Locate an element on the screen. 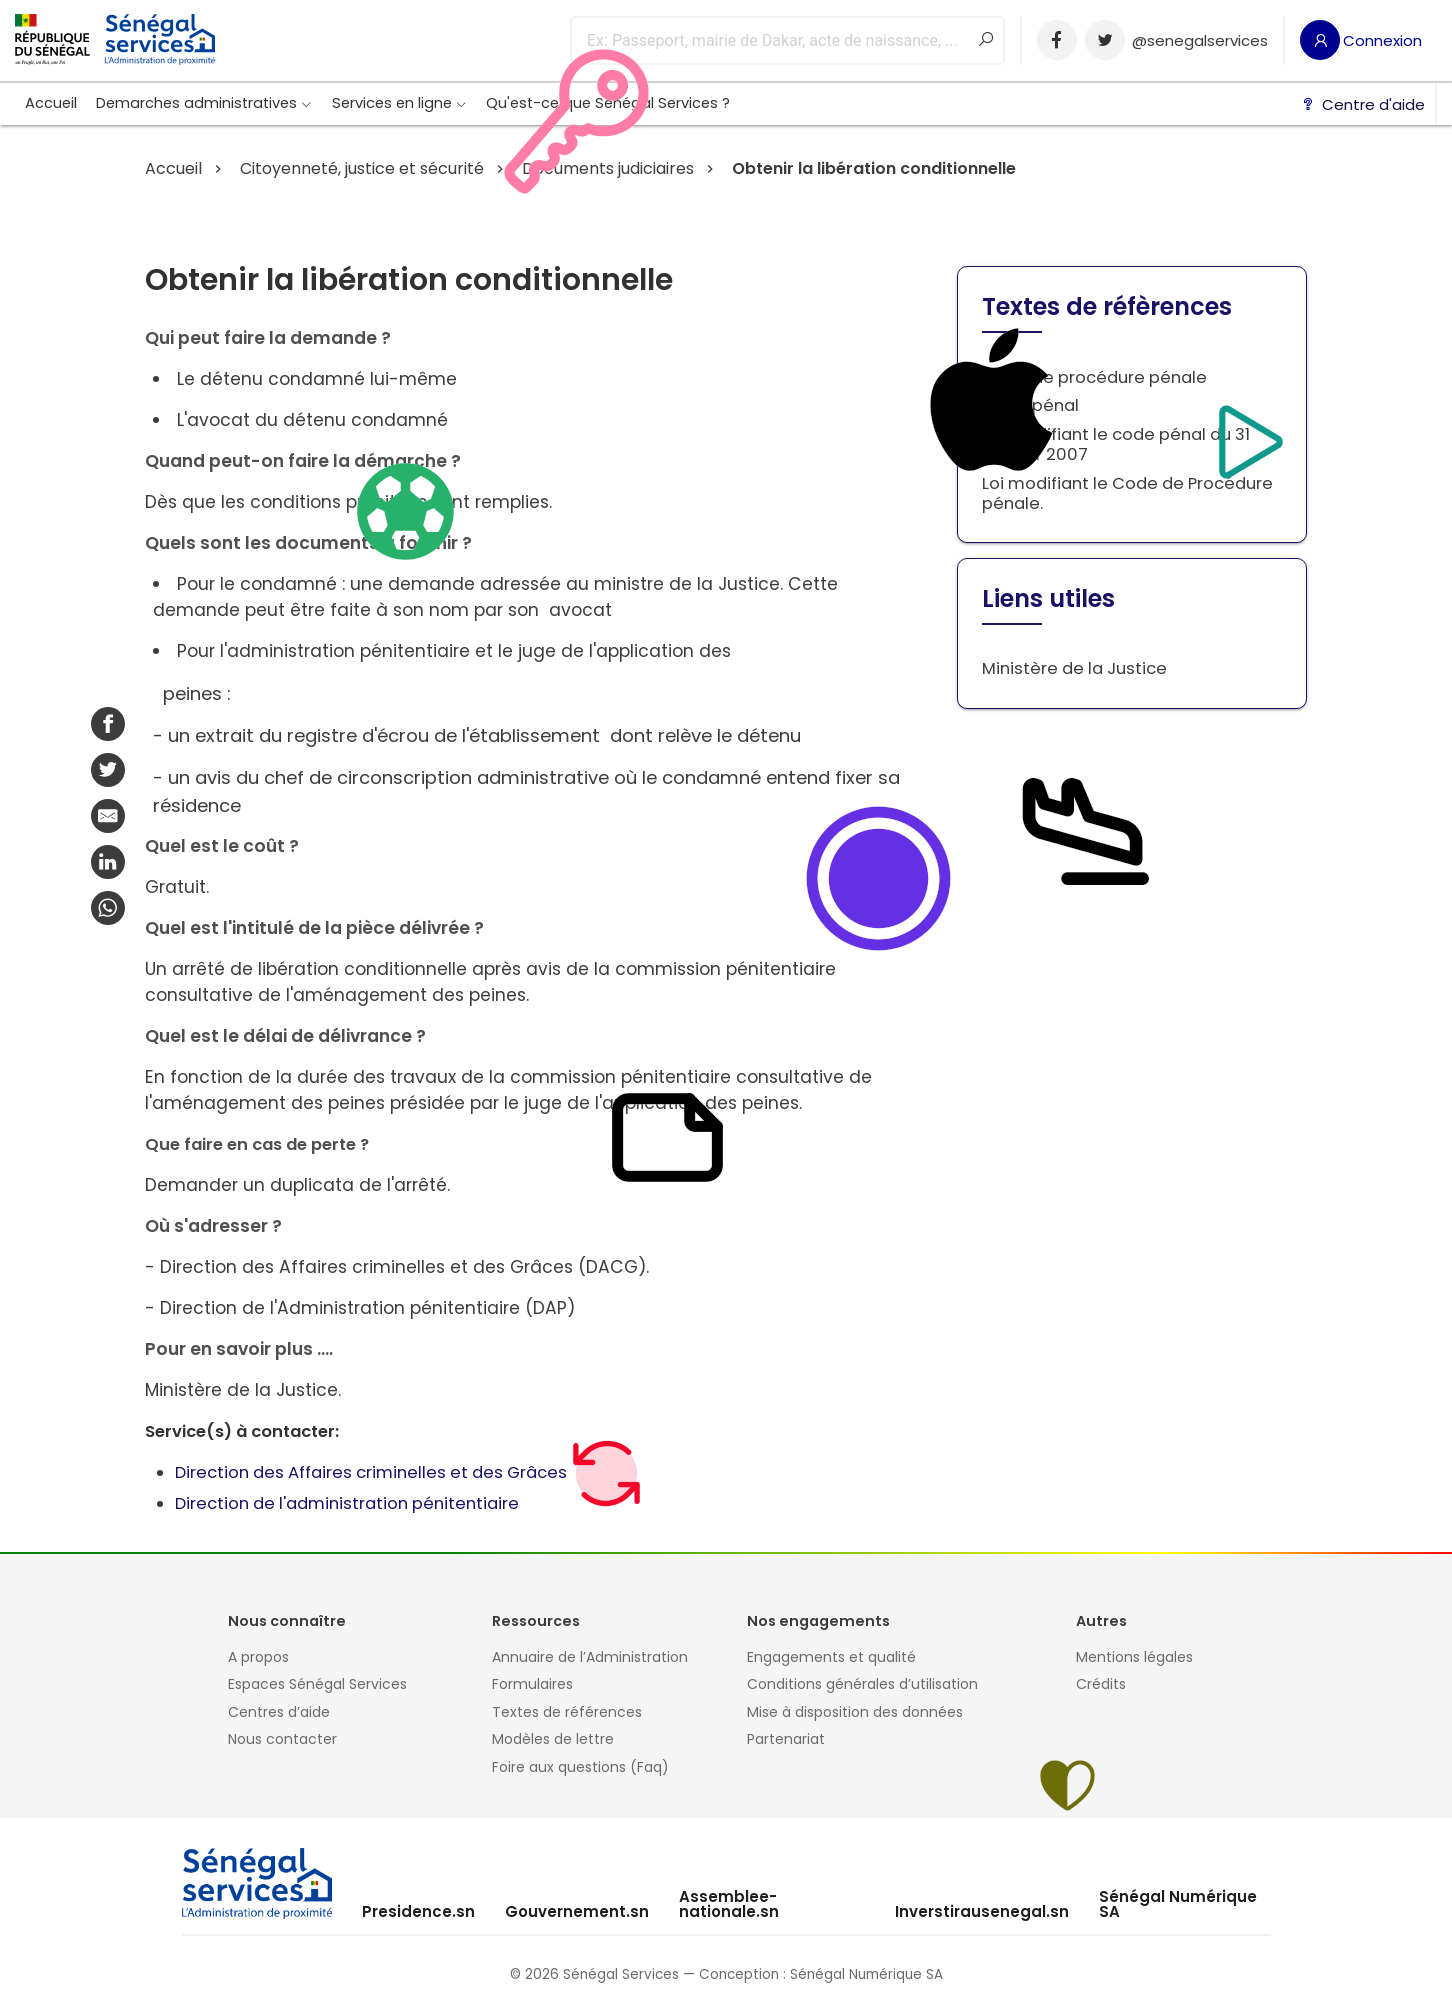  indicates flight arrival status is located at coordinates (1080, 831).